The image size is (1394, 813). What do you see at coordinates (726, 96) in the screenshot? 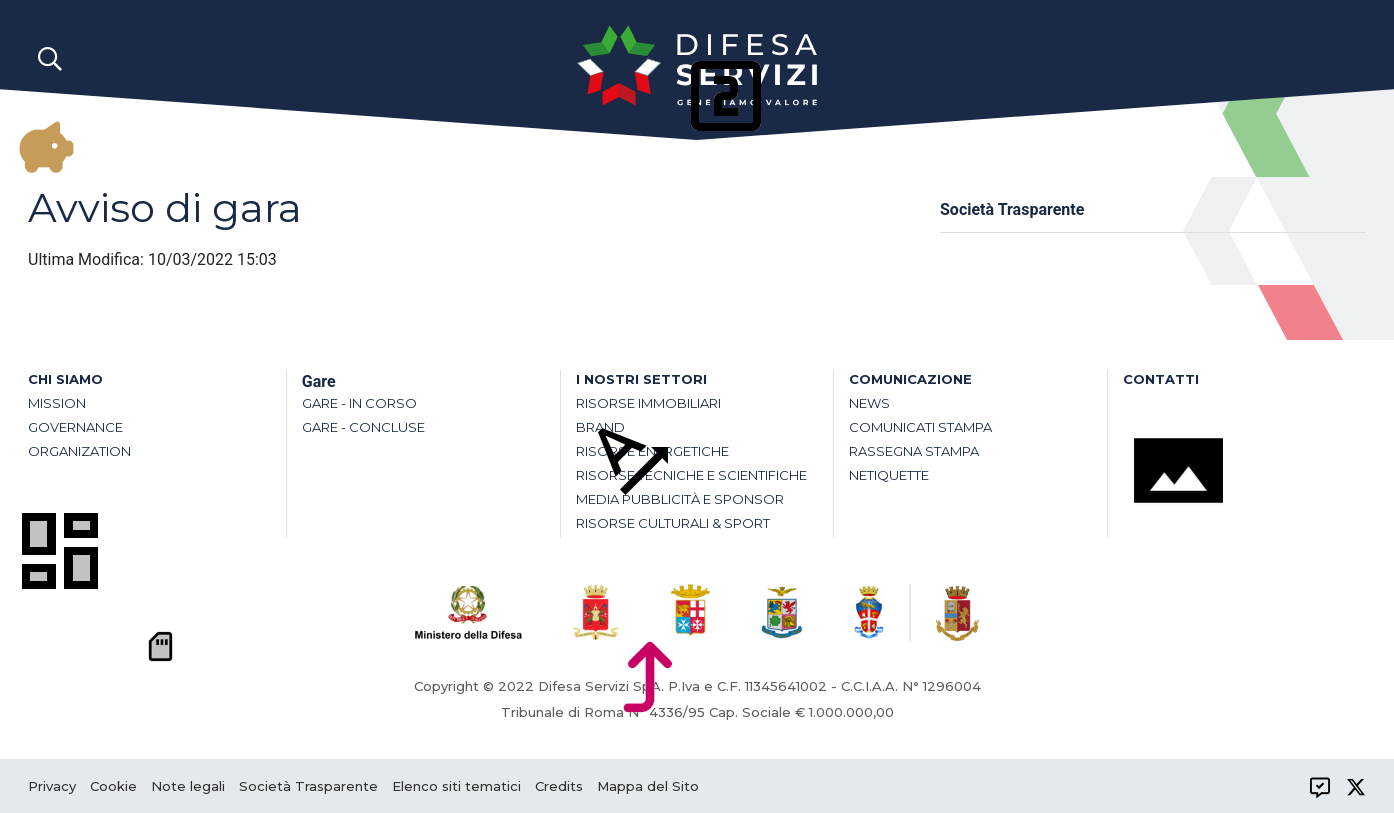
I see `indicates step two in a multi-step process` at bounding box center [726, 96].